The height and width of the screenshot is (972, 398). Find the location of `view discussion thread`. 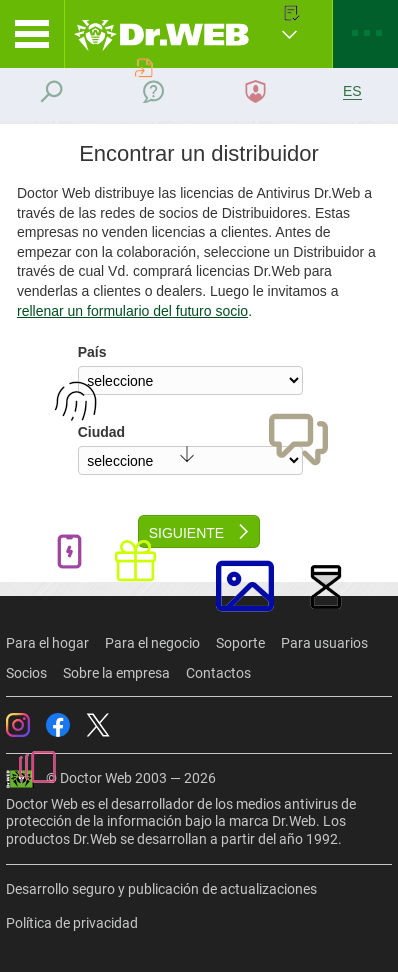

view discussion thread is located at coordinates (298, 439).